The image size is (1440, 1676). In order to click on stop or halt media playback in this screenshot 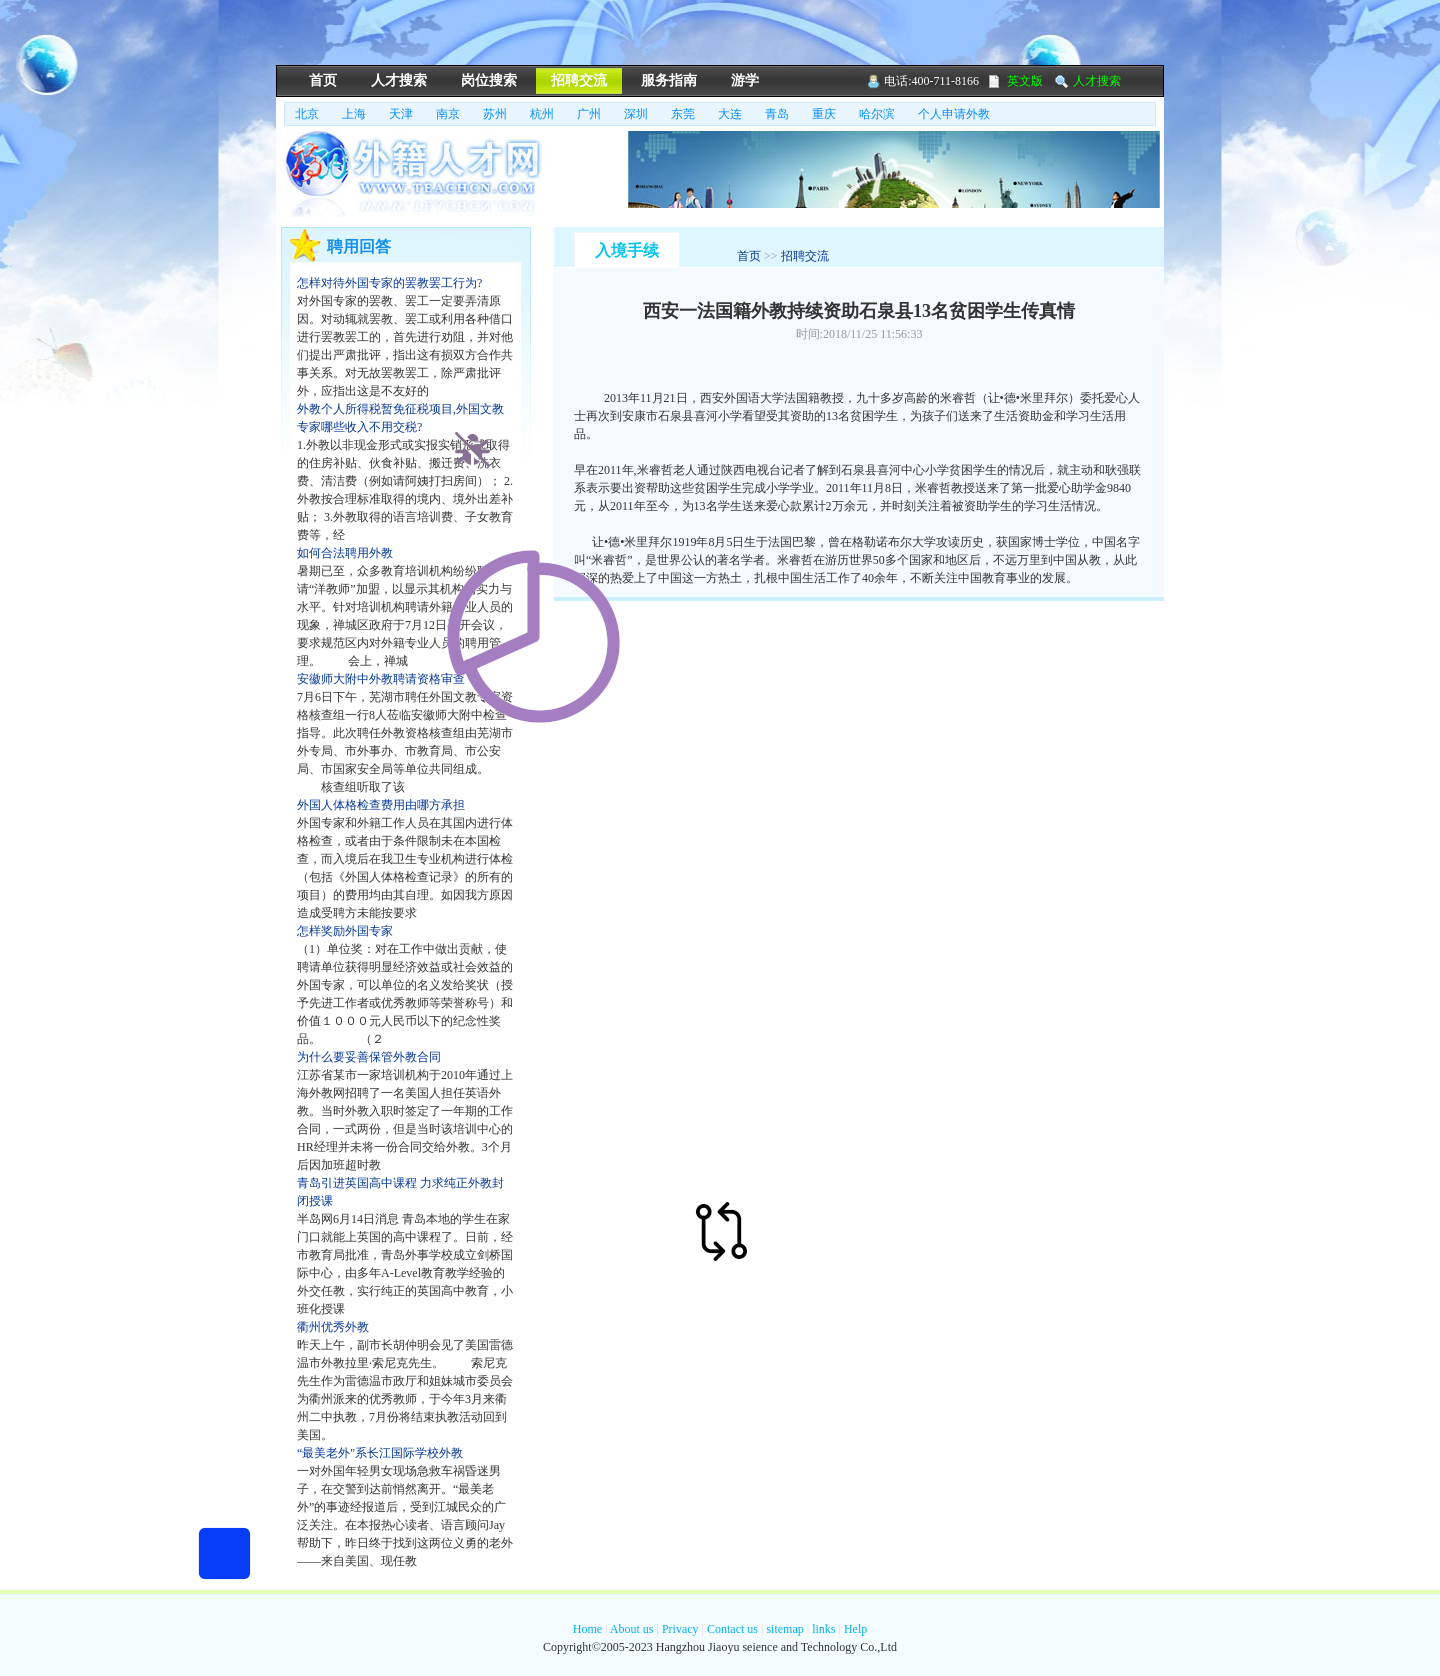, I will do `click(224, 1553)`.